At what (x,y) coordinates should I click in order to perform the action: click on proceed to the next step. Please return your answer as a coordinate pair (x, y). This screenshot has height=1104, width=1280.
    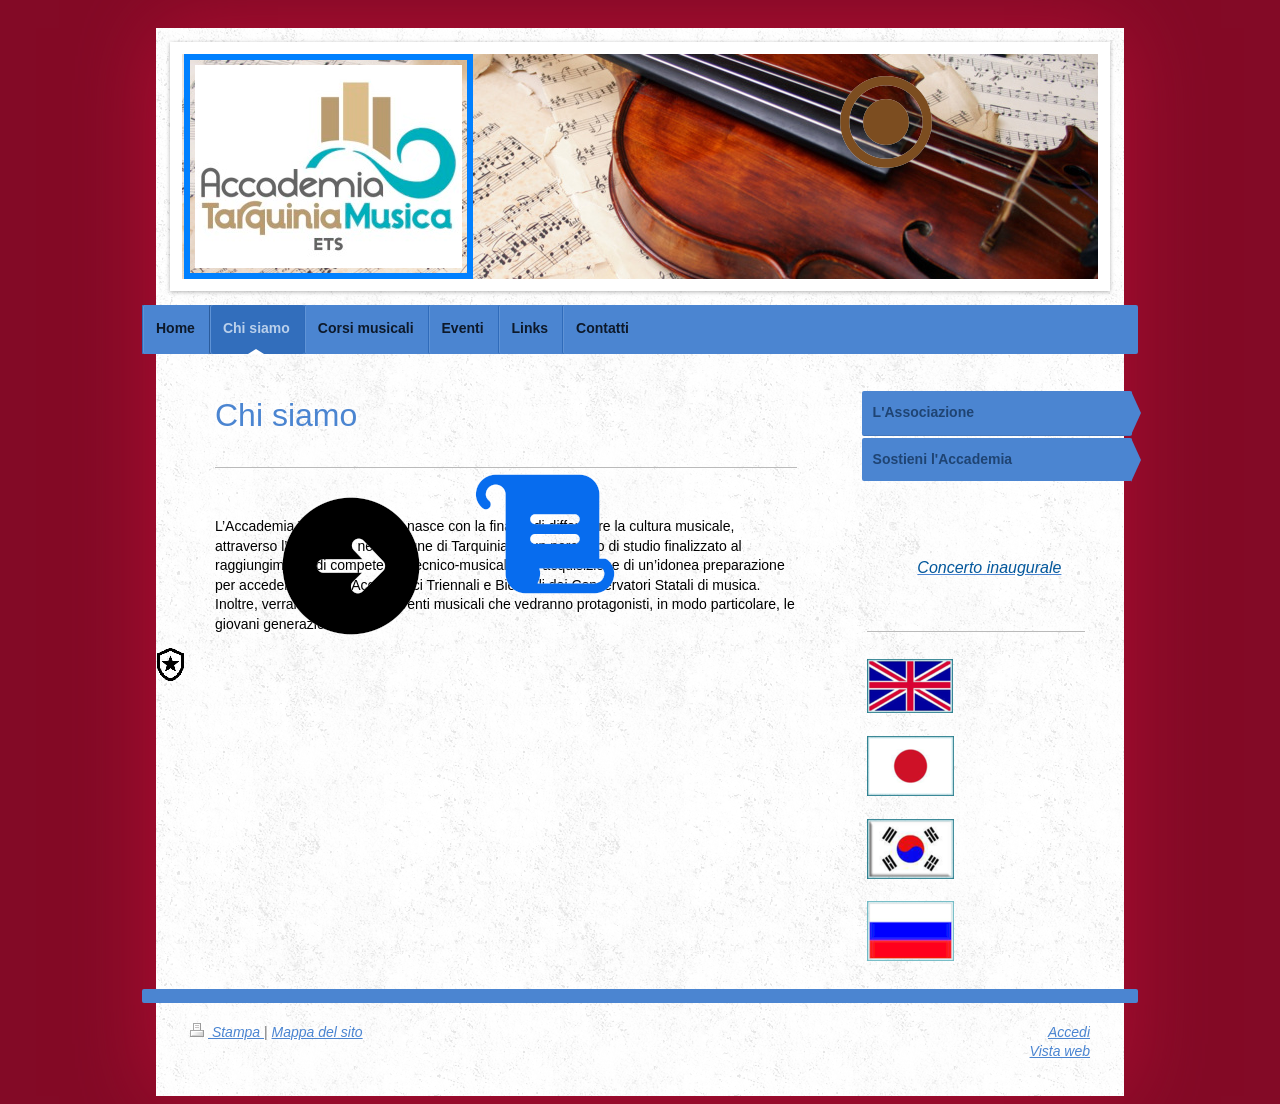
    Looking at the image, I should click on (351, 566).